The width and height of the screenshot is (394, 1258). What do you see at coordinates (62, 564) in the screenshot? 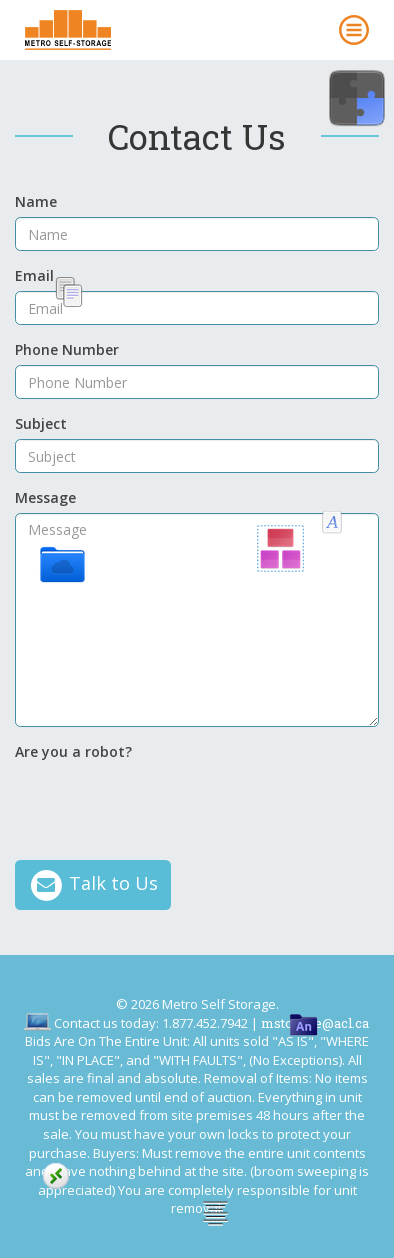
I see `access cloud-synced files and folders` at bounding box center [62, 564].